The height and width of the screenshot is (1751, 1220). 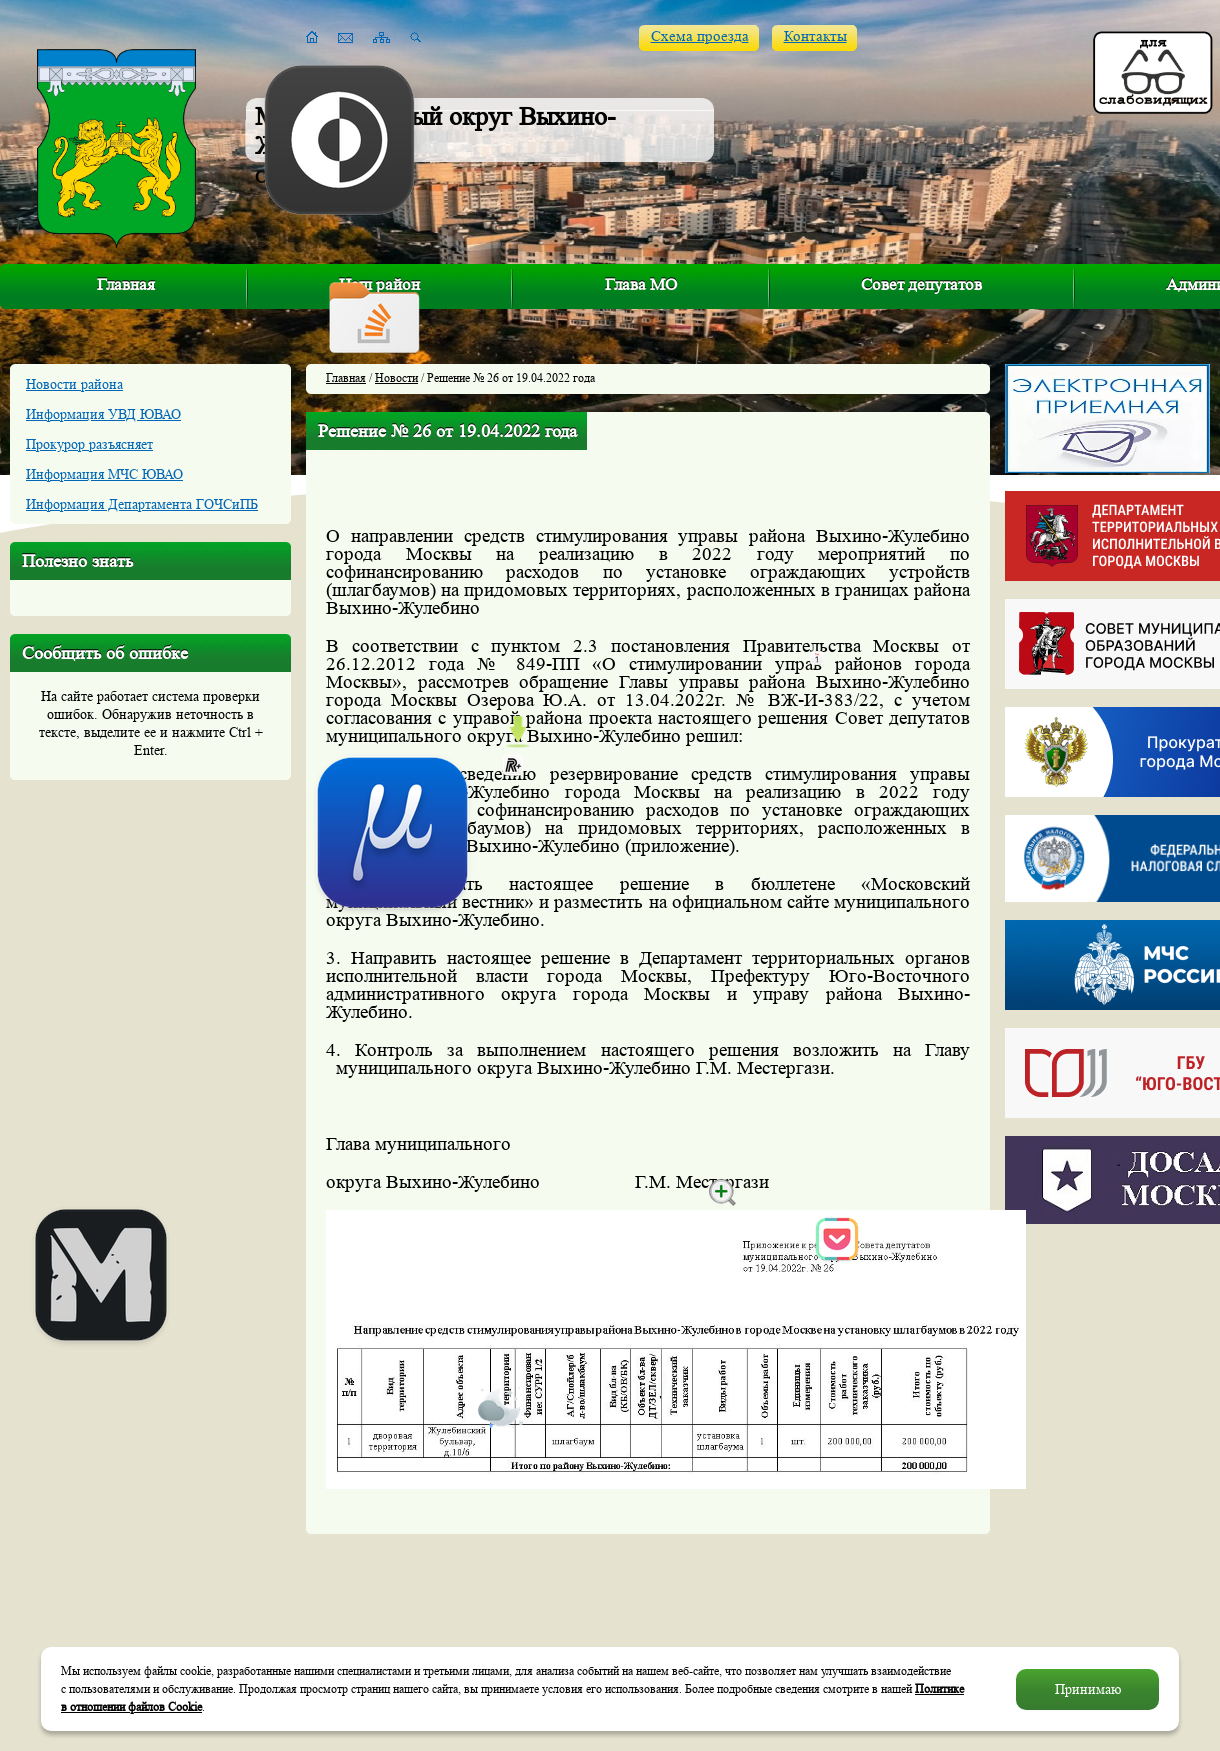 What do you see at coordinates (722, 1192) in the screenshot?
I see `zoom in on file or document content` at bounding box center [722, 1192].